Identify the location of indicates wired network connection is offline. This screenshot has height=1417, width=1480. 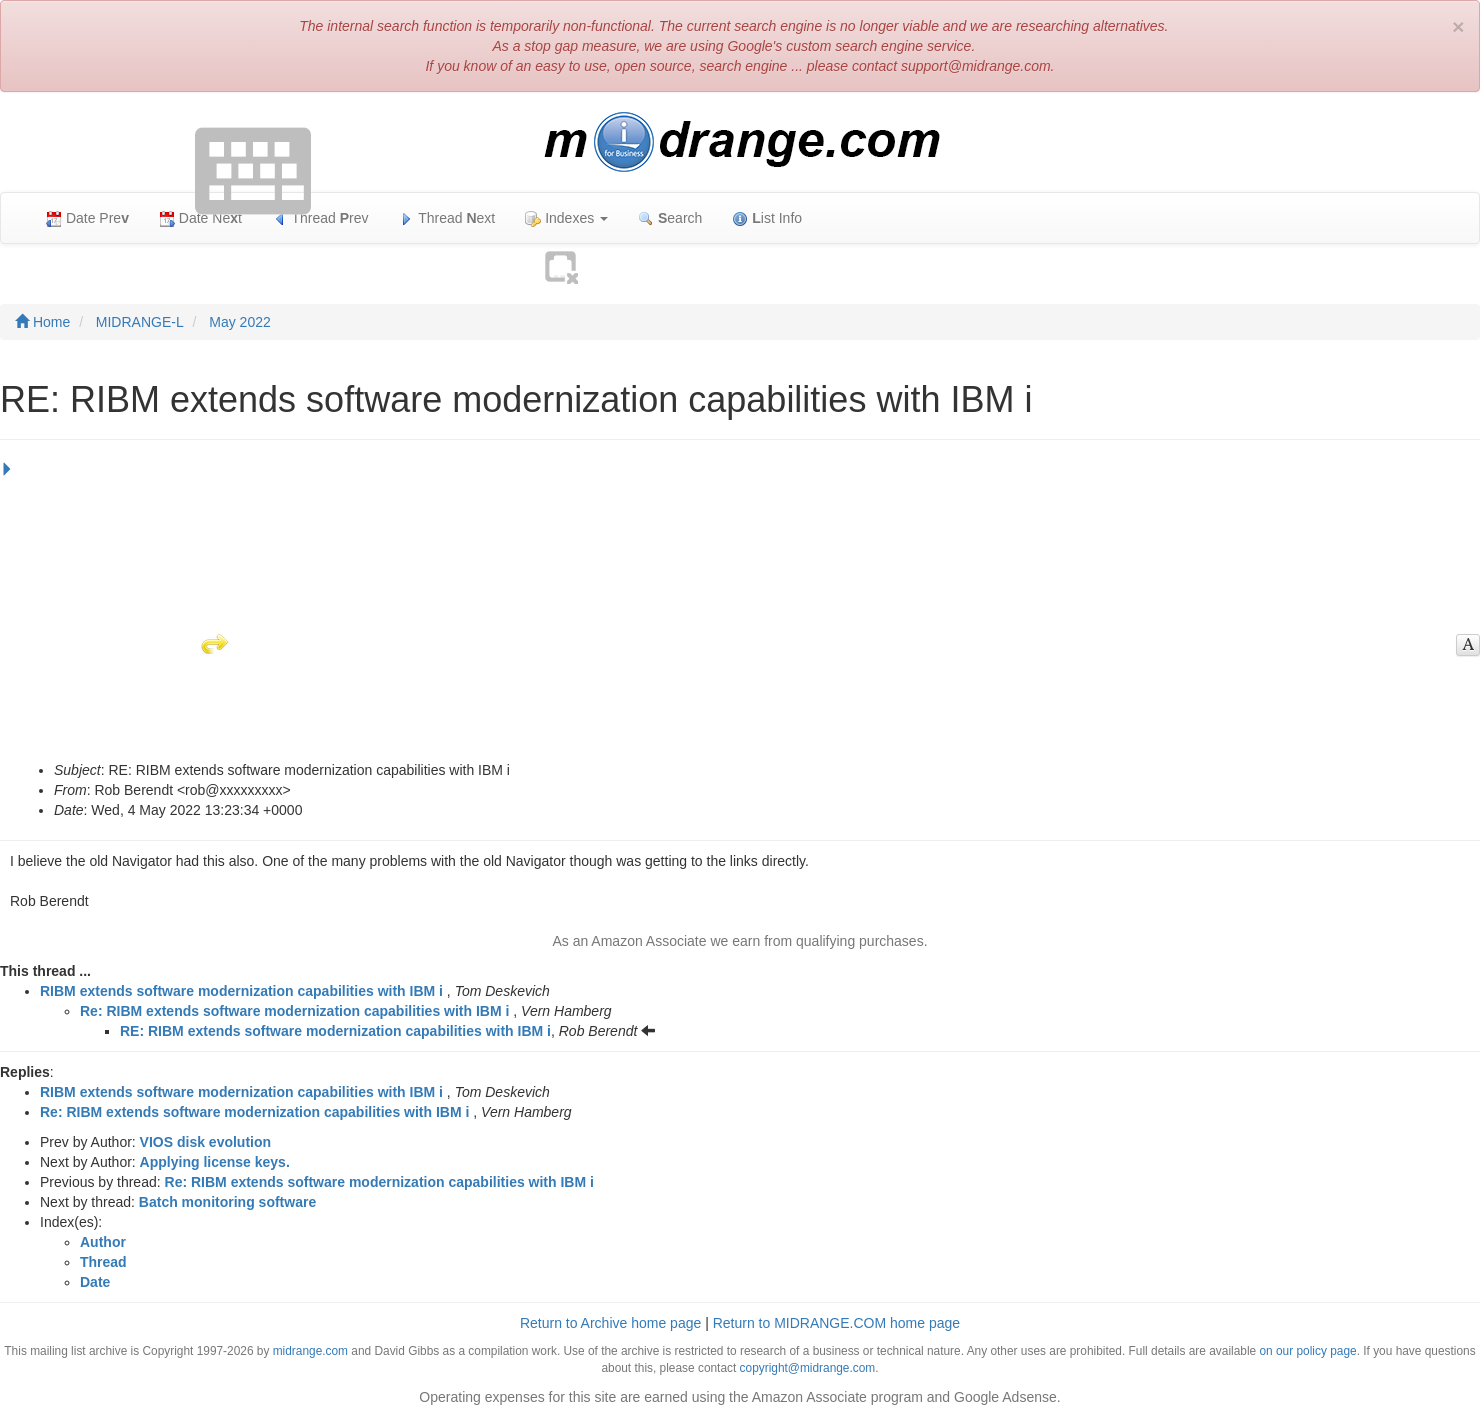
(560, 266).